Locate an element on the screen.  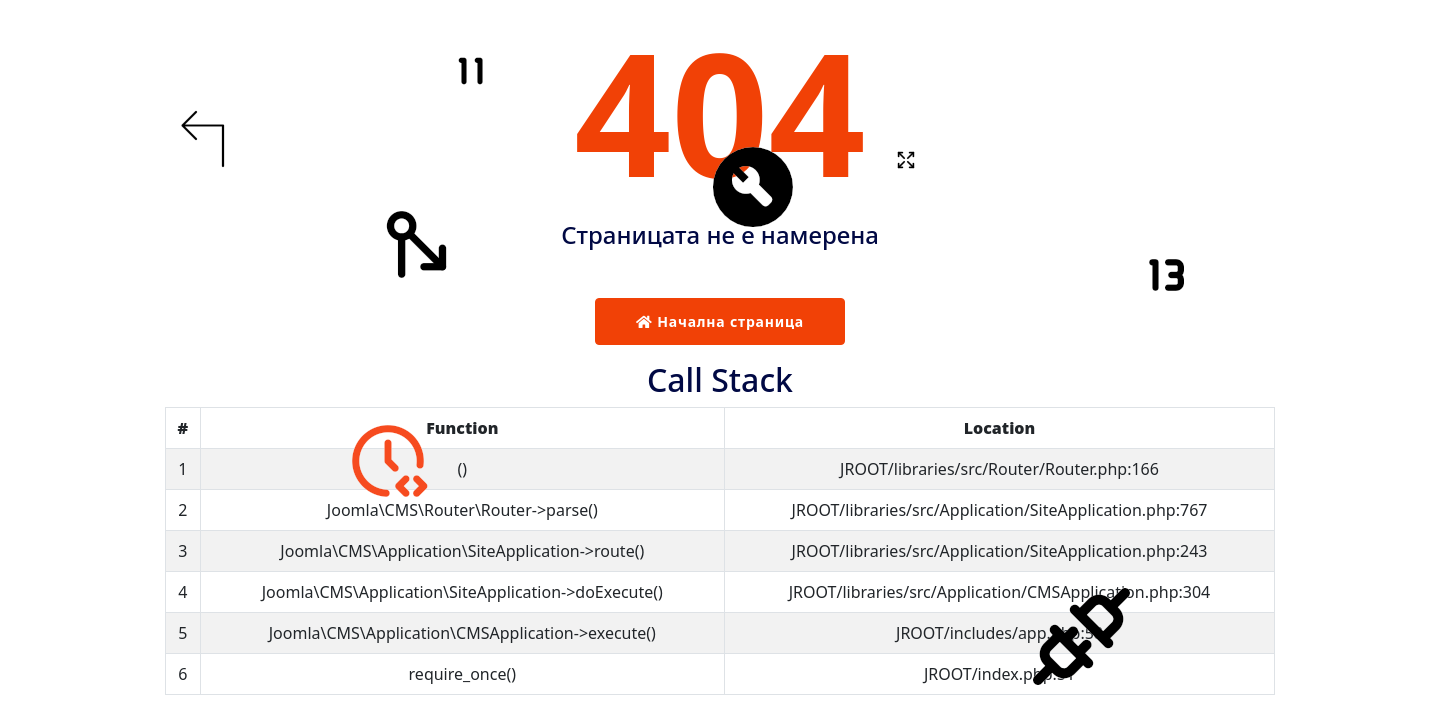
view or edit scheduled code execution is located at coordinates (388, 461).